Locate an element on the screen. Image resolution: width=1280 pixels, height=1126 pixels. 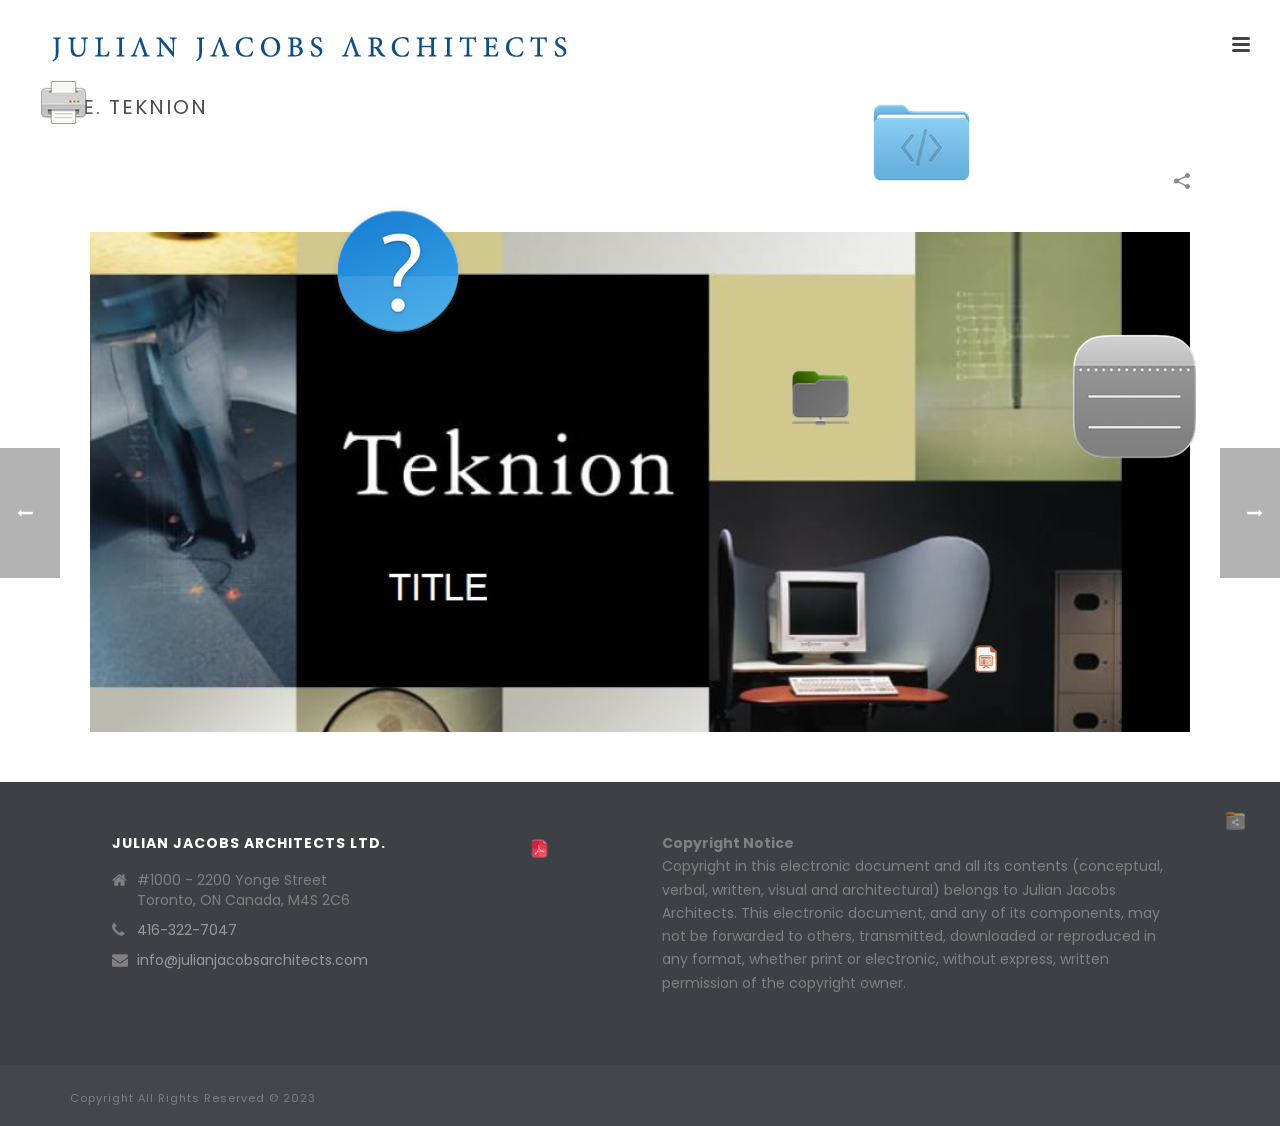
open the notes app is located at coordinates (1134, 396).